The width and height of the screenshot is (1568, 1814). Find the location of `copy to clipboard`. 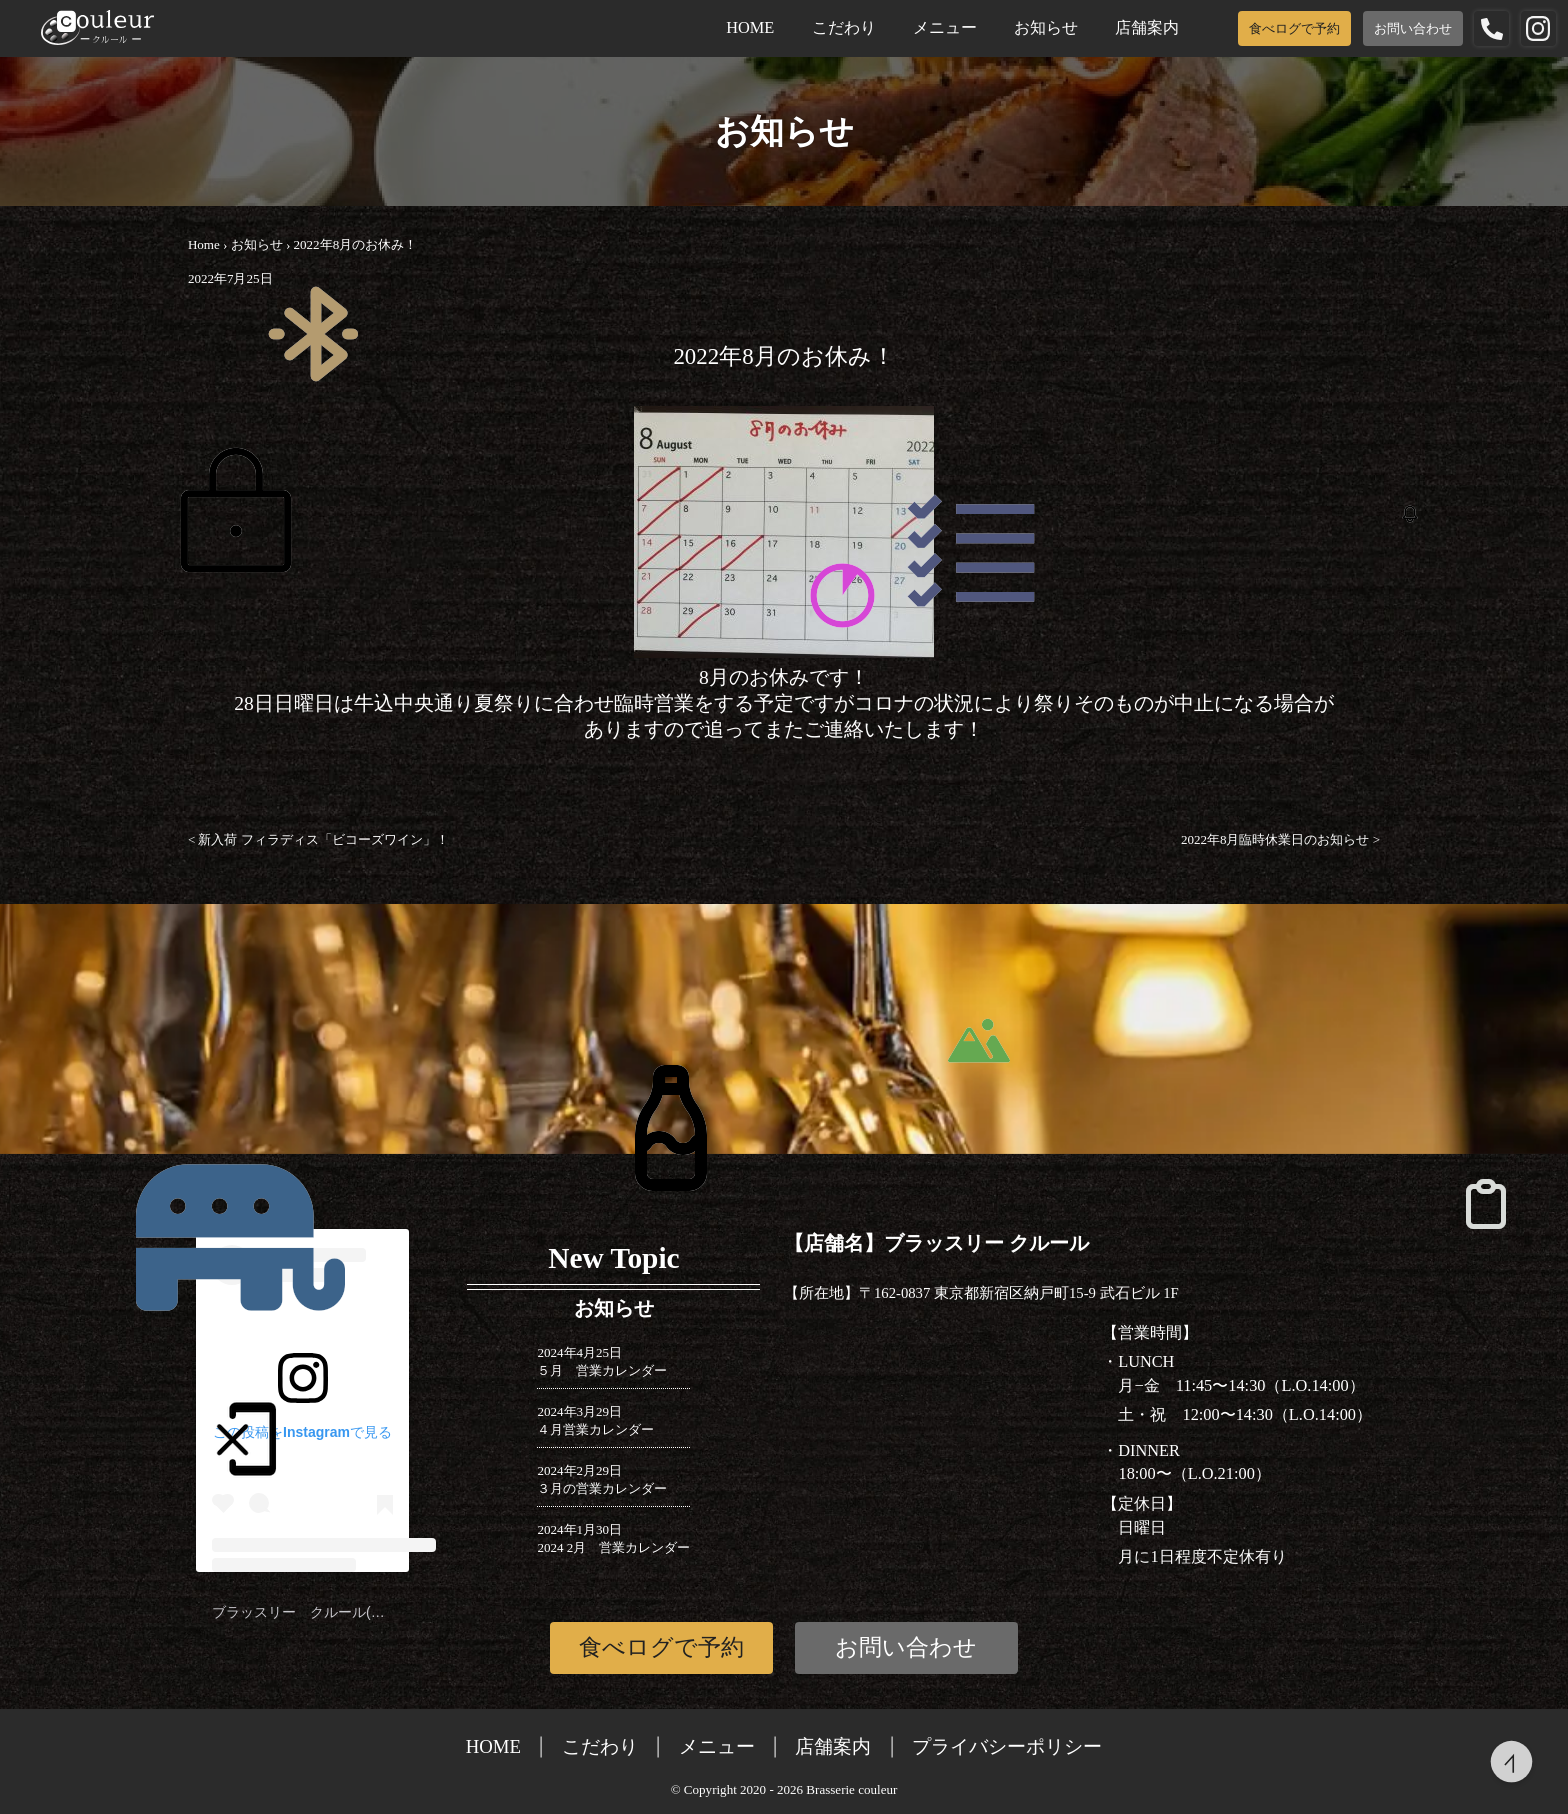

copy to clipboard is located at coordinates (1486, 1204).